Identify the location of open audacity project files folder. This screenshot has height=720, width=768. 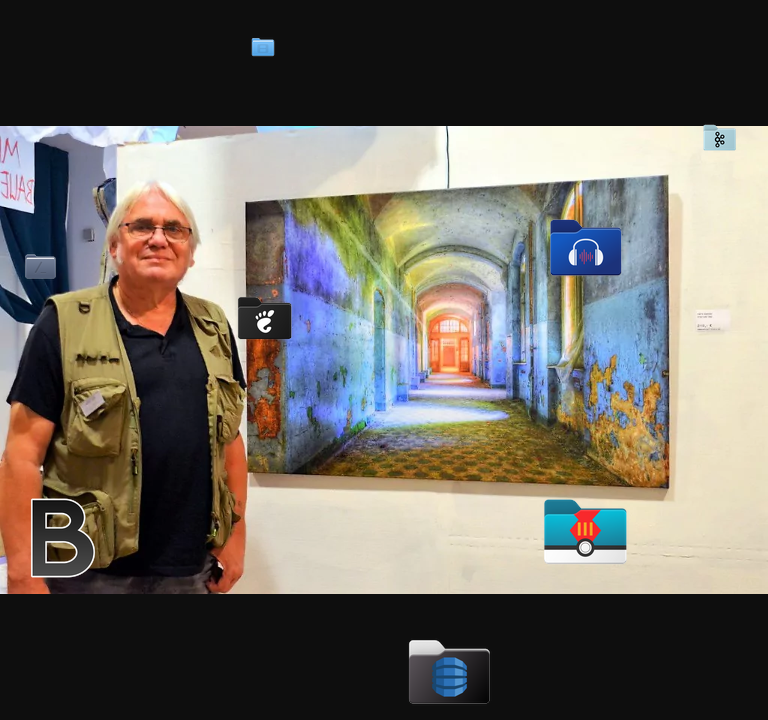
(585, 249).